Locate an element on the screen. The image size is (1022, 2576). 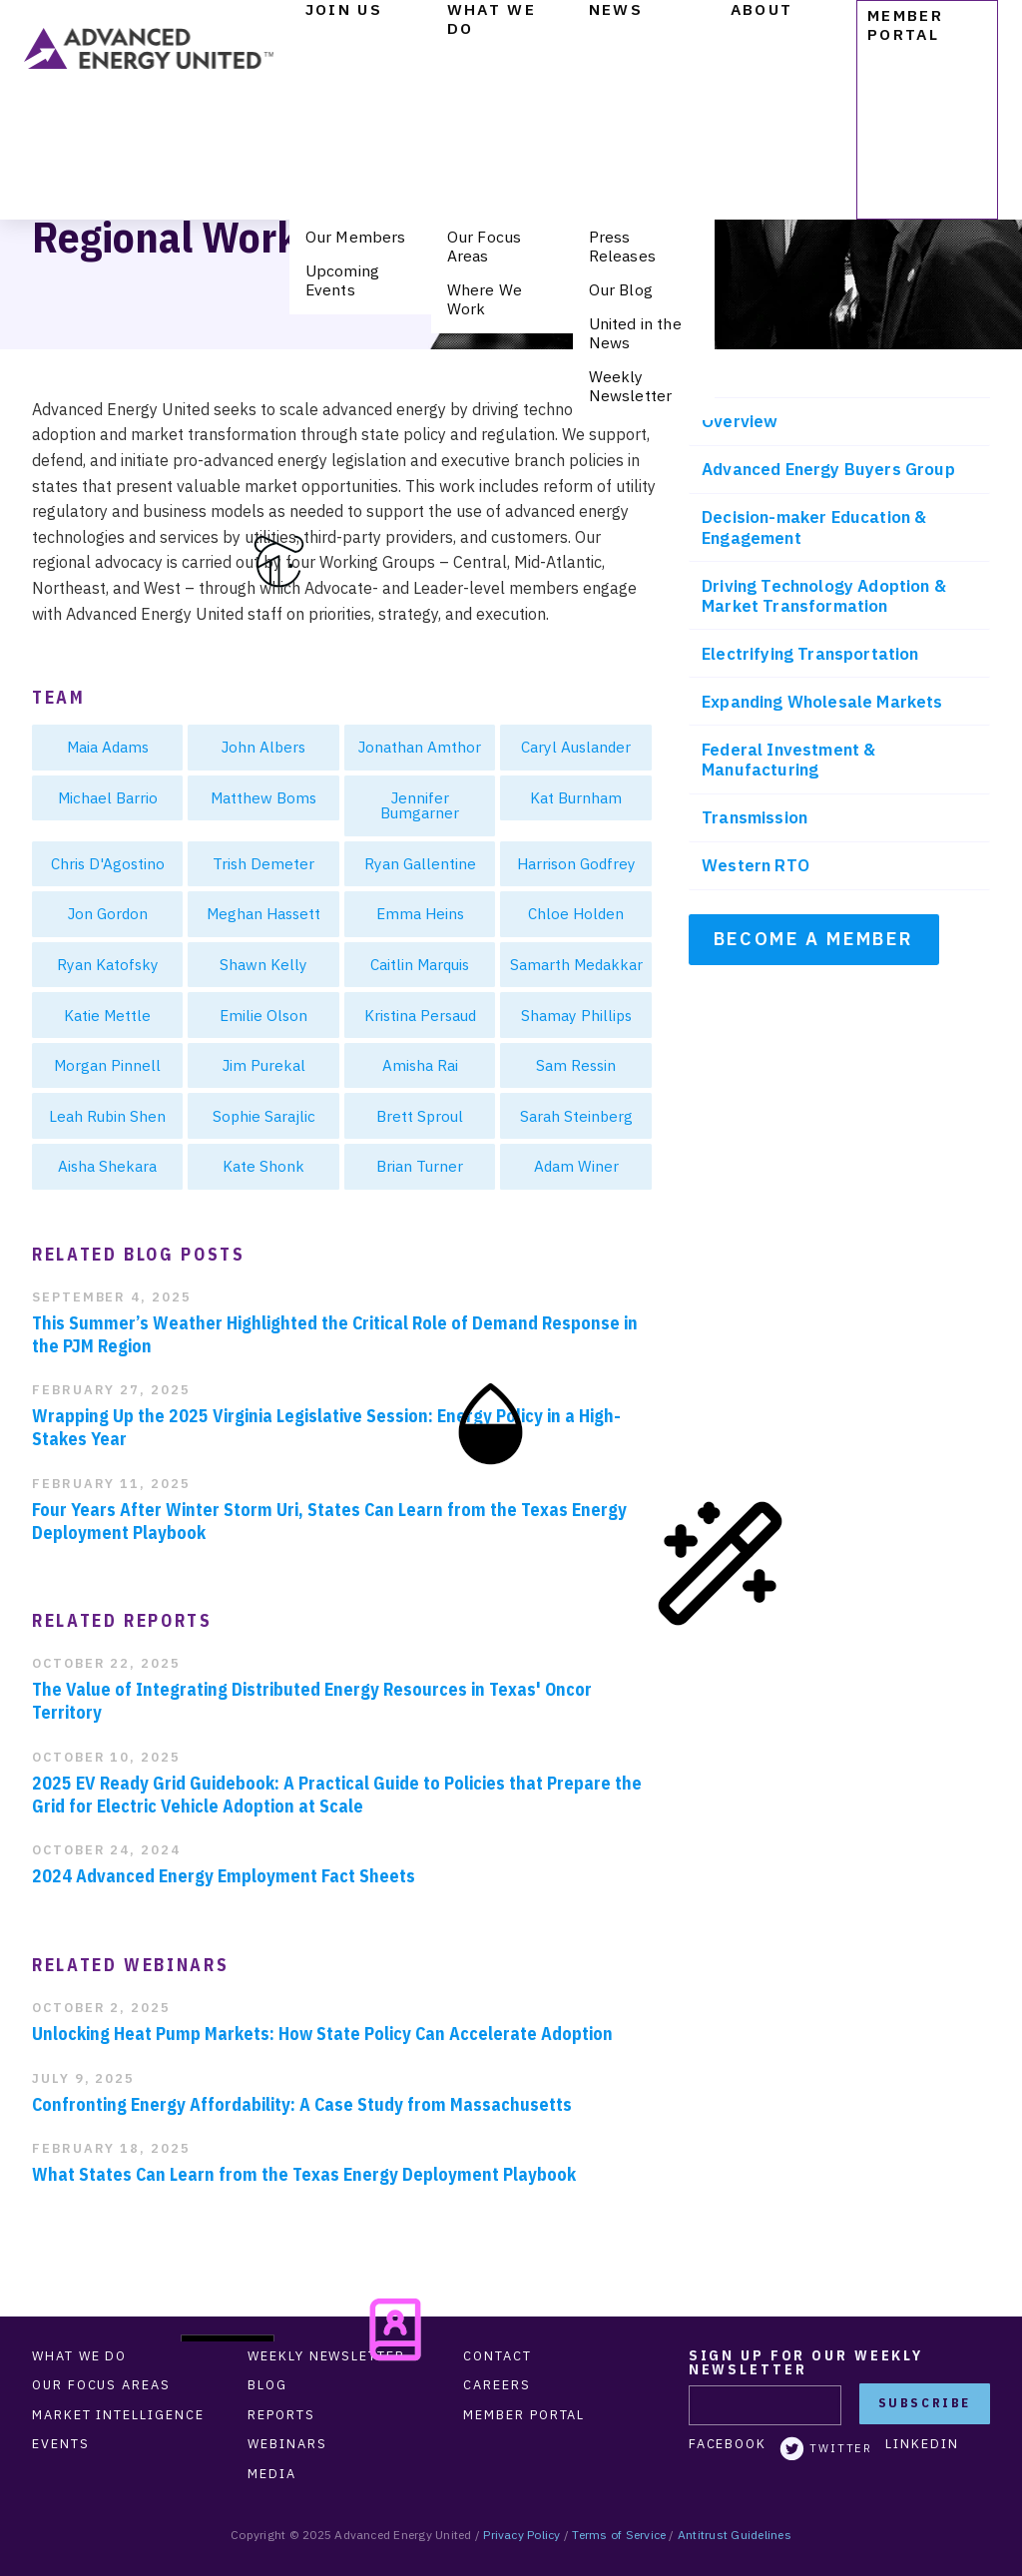
view contact directory is located at coordinates (395, 2329).